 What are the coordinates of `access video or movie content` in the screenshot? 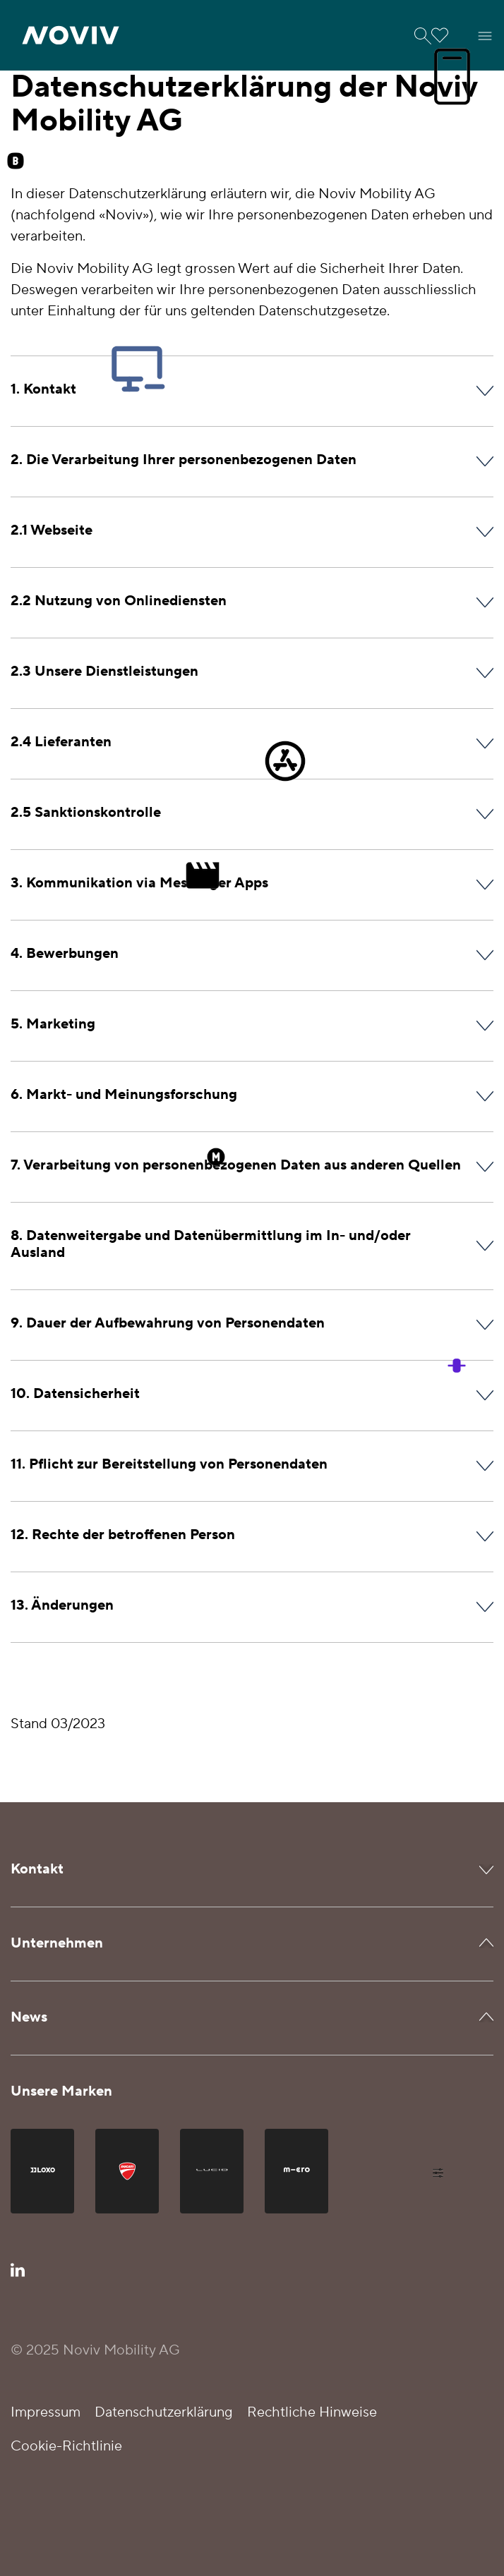 It's located at (203, 875).